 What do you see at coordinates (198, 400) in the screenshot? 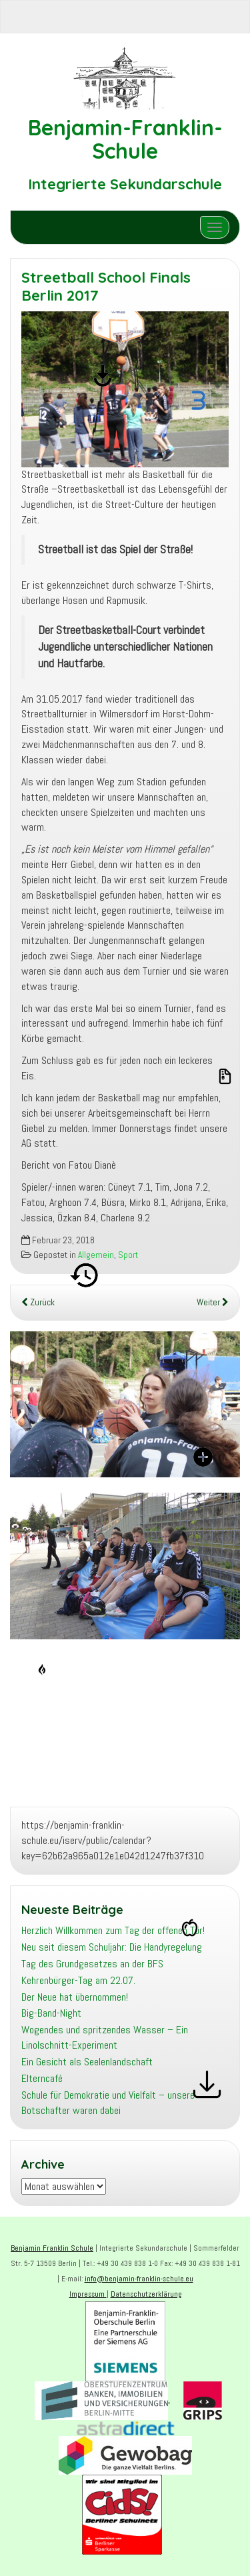
I see `indicates the number 3 in a list or count` at bounding box center [198, 400].